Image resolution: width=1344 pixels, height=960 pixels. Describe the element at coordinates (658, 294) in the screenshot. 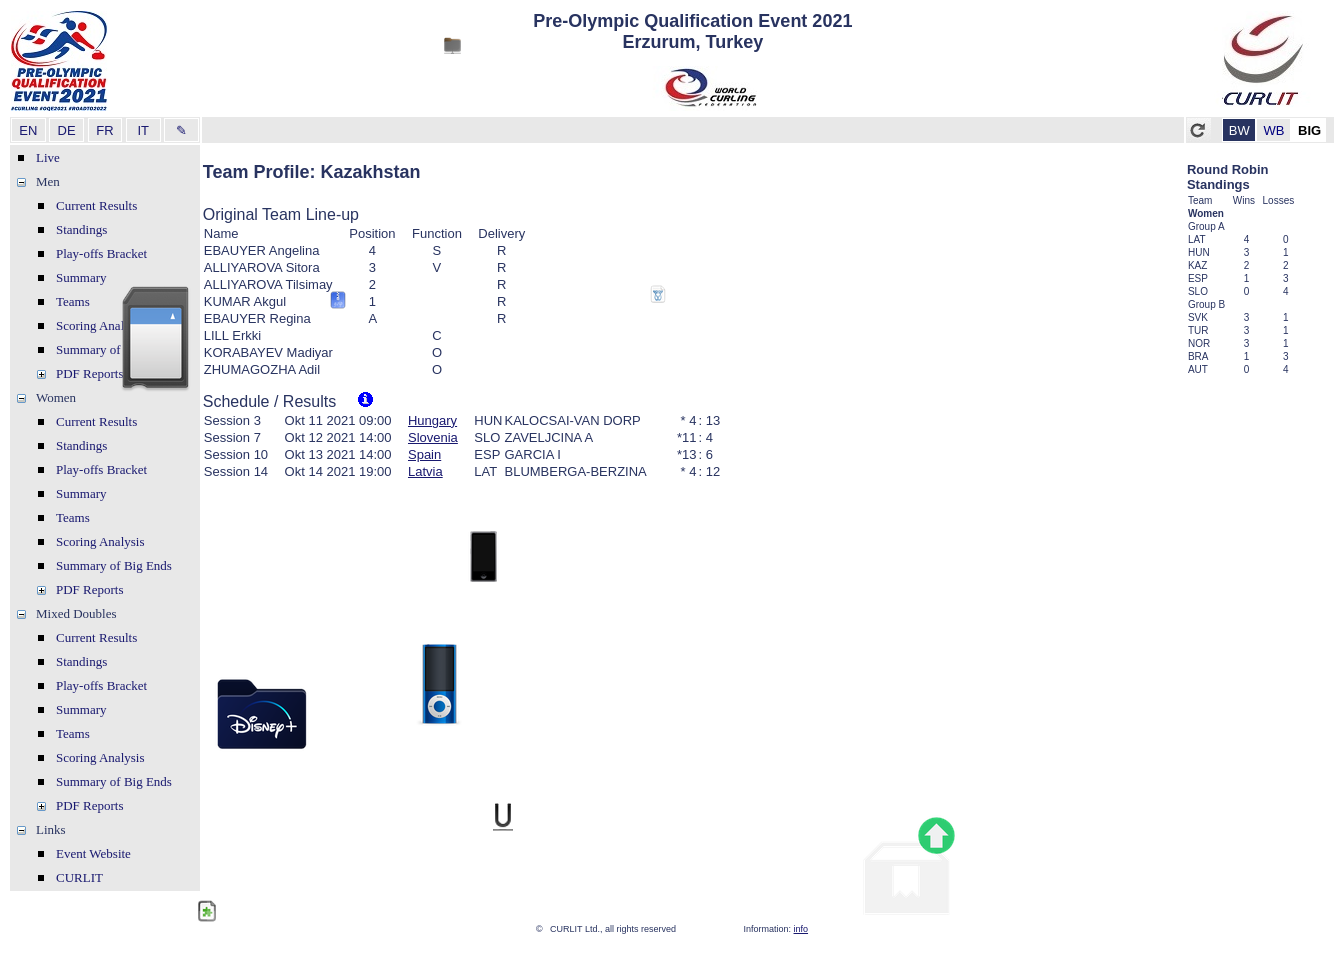

I see `indicates a perl script or program file` at that location.